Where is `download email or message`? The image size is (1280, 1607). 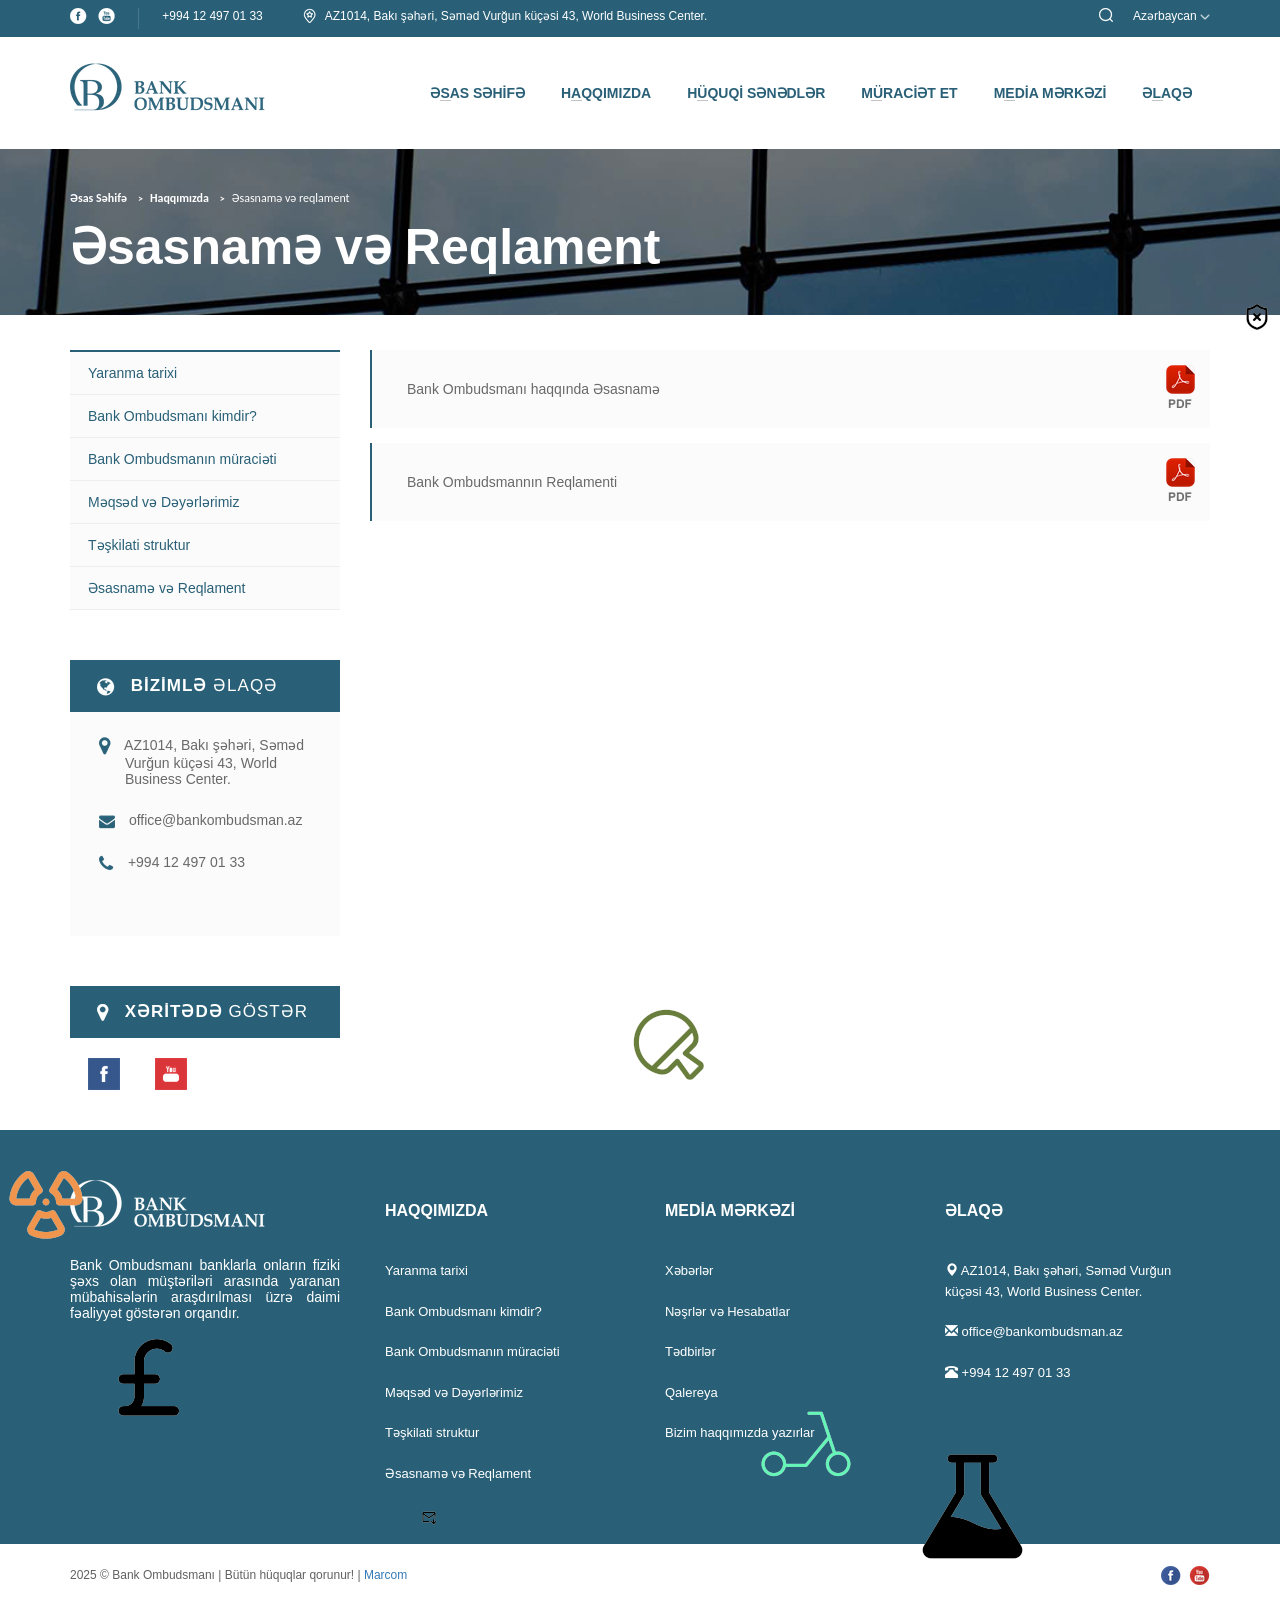 download email or message is located at coordinates (429, 1517).